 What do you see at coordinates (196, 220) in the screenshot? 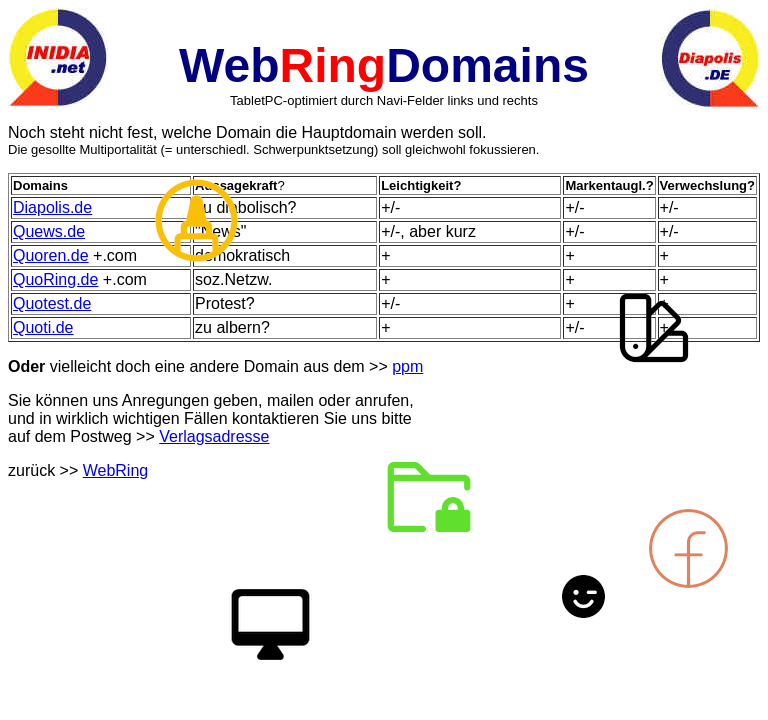
I see `marker or highlighter tool` at bounding box center [196, 220].